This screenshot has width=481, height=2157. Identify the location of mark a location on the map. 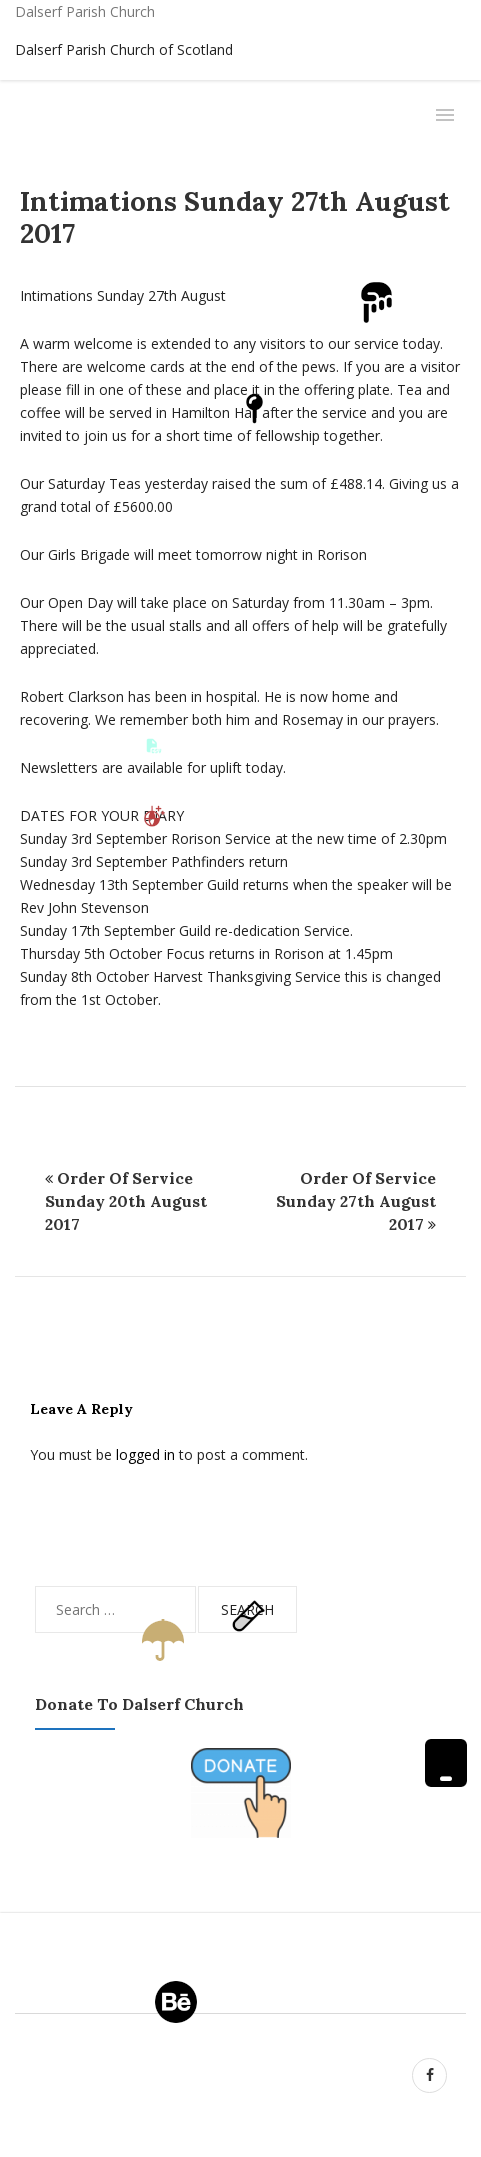
(254, 408).